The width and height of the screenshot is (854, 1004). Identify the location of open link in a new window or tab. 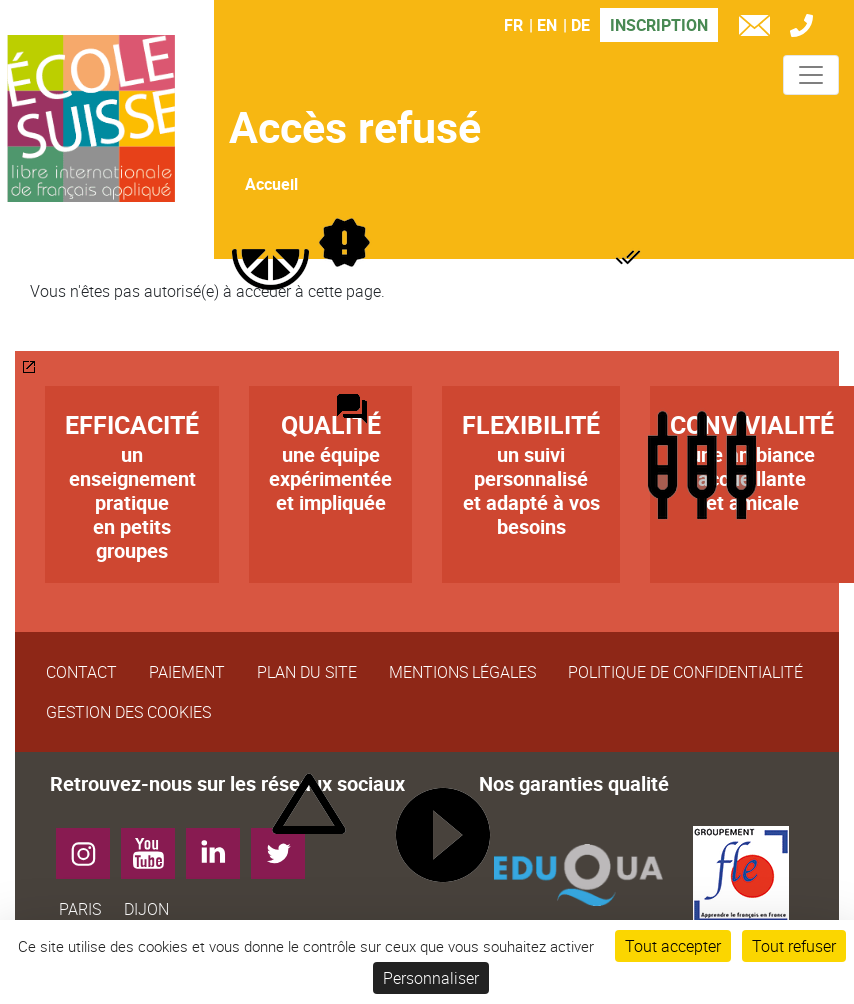
(29, 367).